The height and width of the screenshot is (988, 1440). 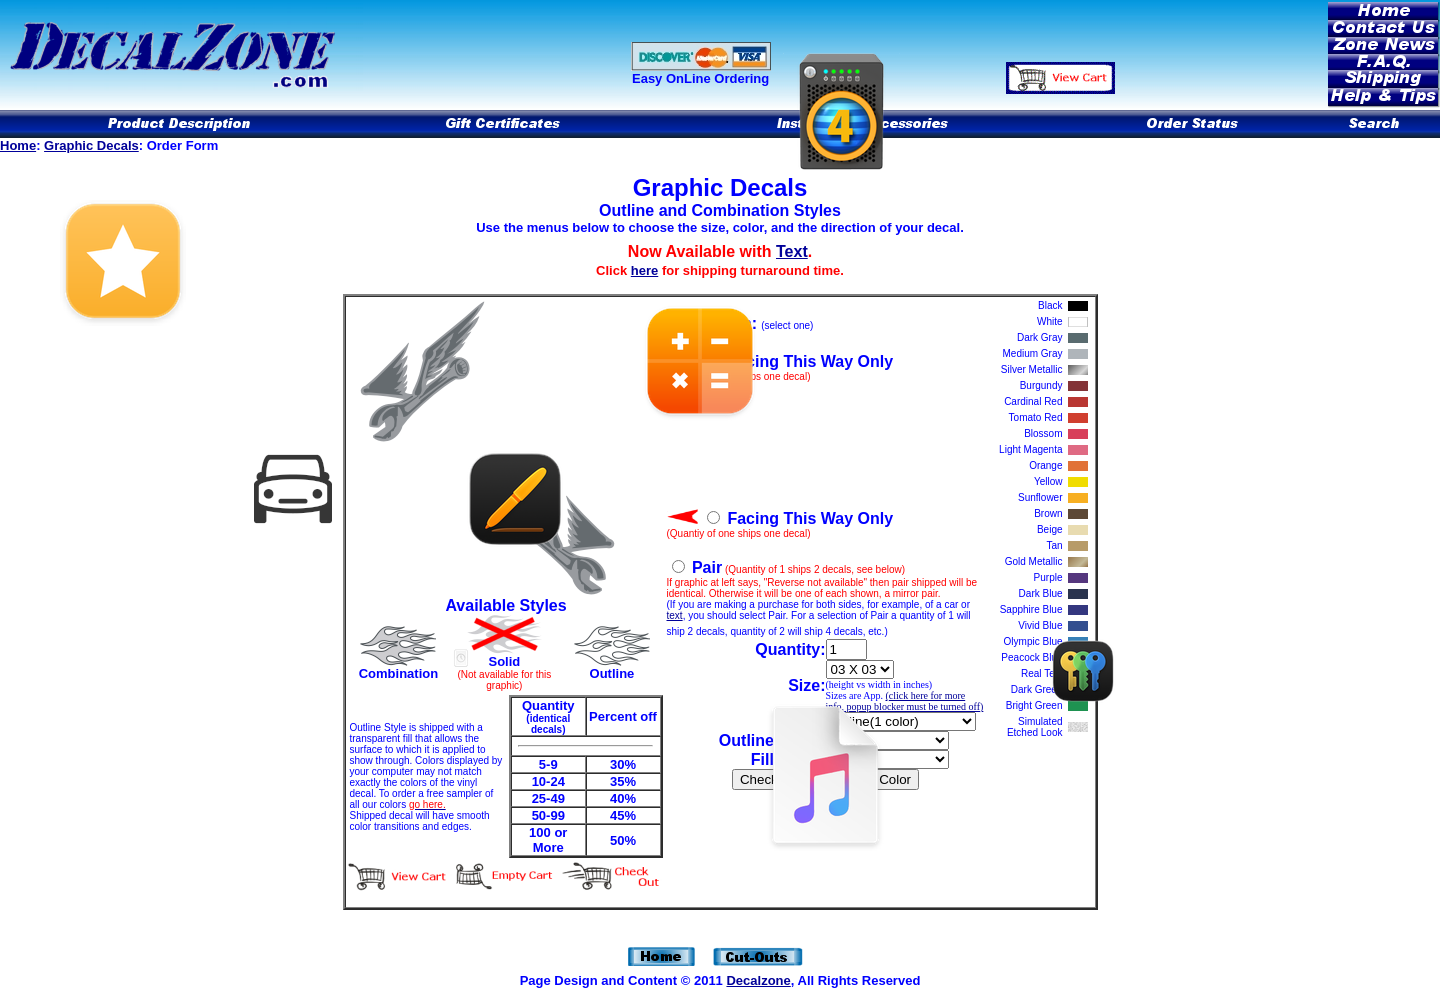 What do you see at coordinates (123, 263) in the screenshot?
I see `view featured applications` at bounding box center [123, 263].